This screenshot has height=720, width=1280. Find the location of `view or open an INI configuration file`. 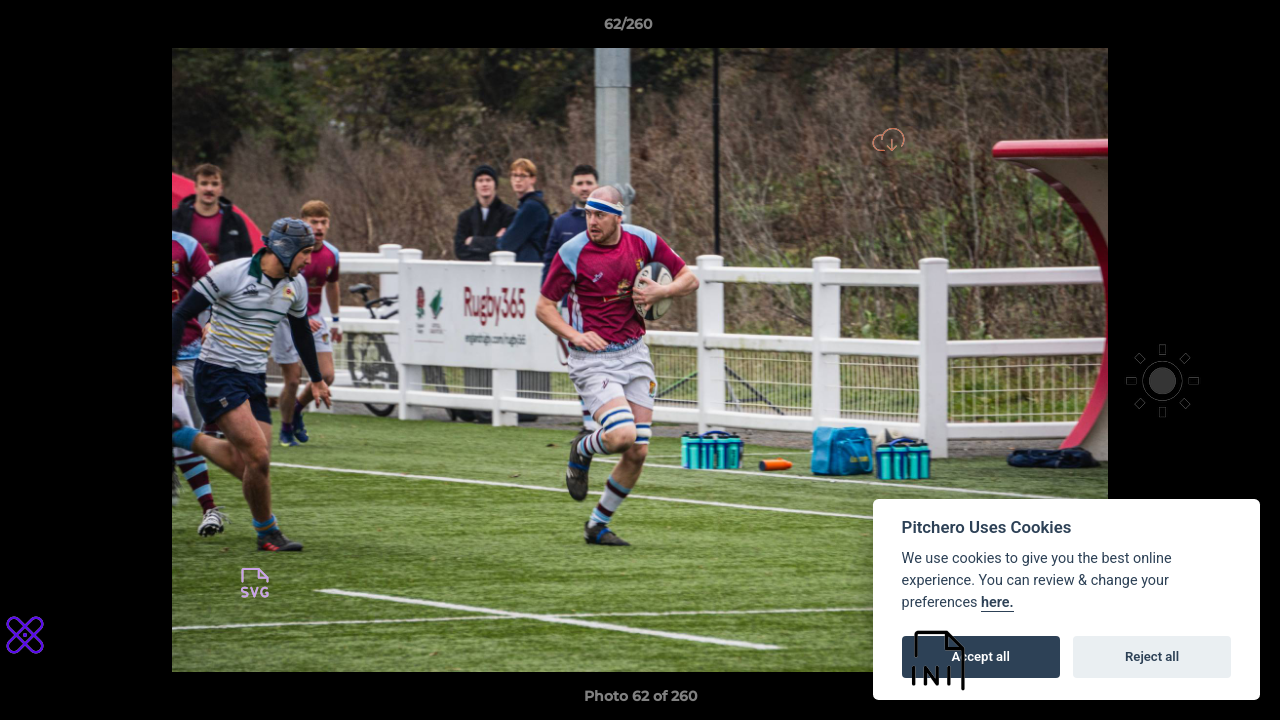

view or open an INI configuration file is located at coordinates (939, 660).